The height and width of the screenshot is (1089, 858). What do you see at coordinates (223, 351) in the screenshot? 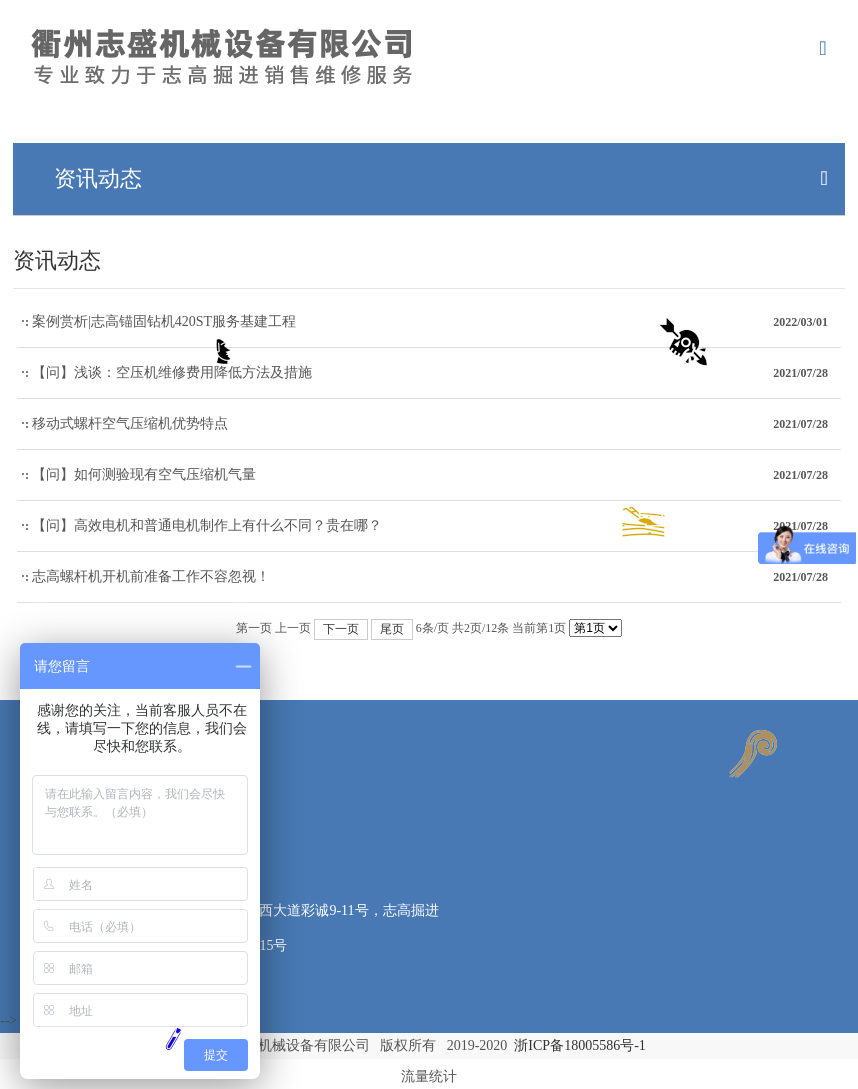
I see `easter island moai statue icon` at bounding box center [223, 351].